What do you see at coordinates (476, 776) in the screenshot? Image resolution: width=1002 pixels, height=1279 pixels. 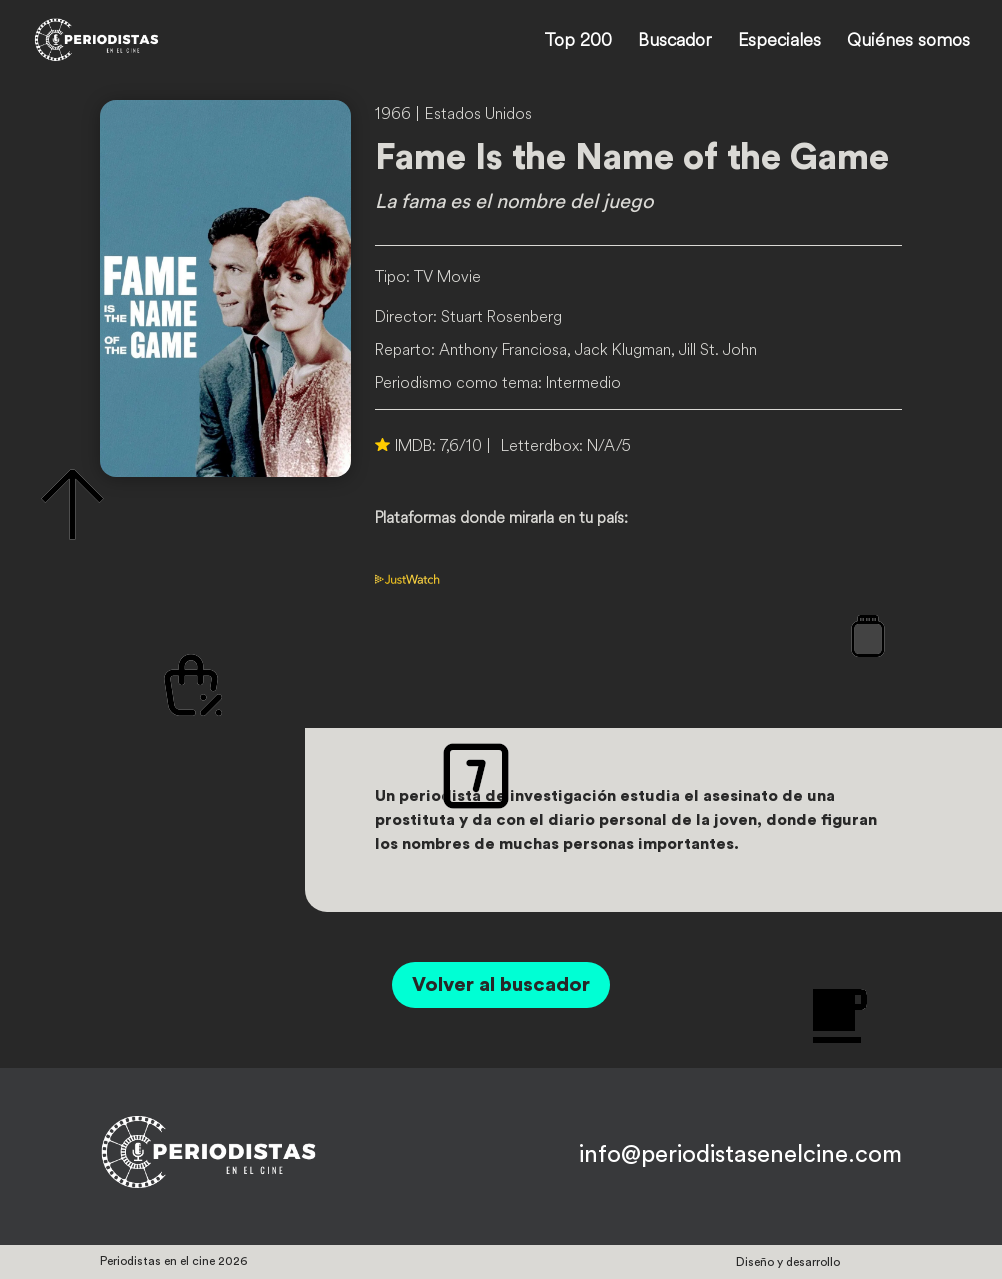 I see `select or navigate to item number 7` at bounding box center [476, 776].